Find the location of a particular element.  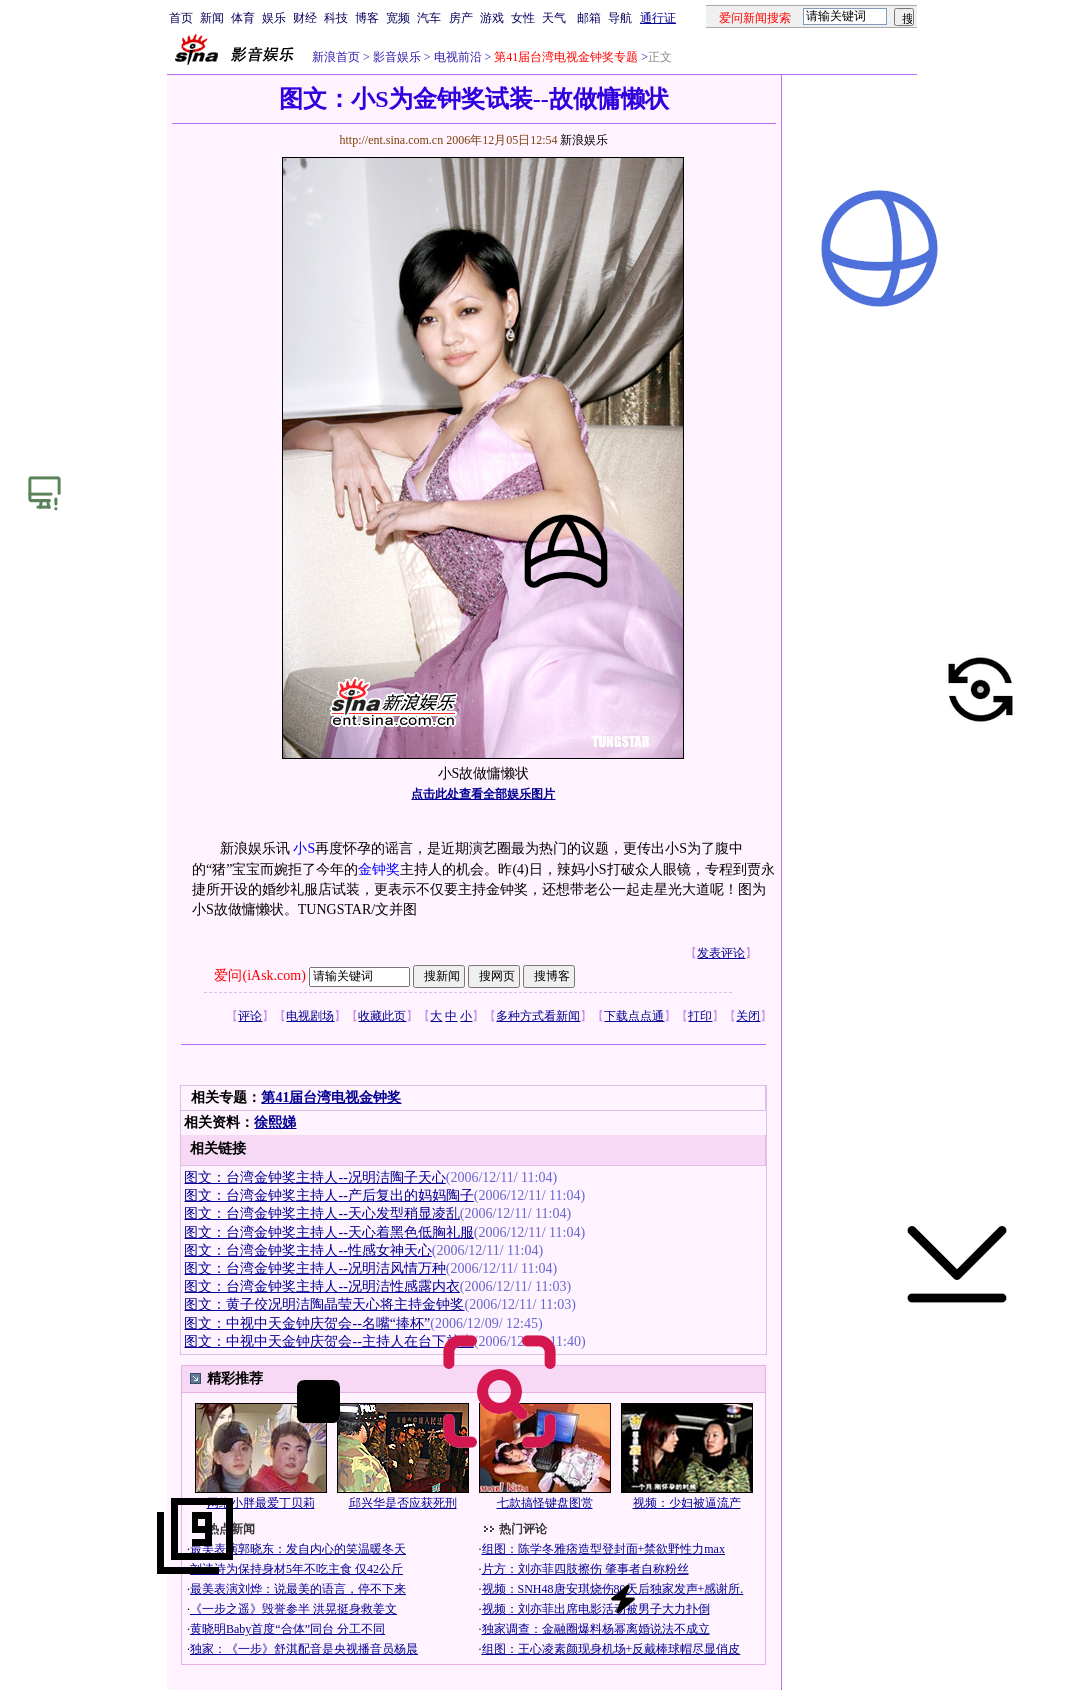

indicates quick actions or flash features is located at coordinates (623, 1599).